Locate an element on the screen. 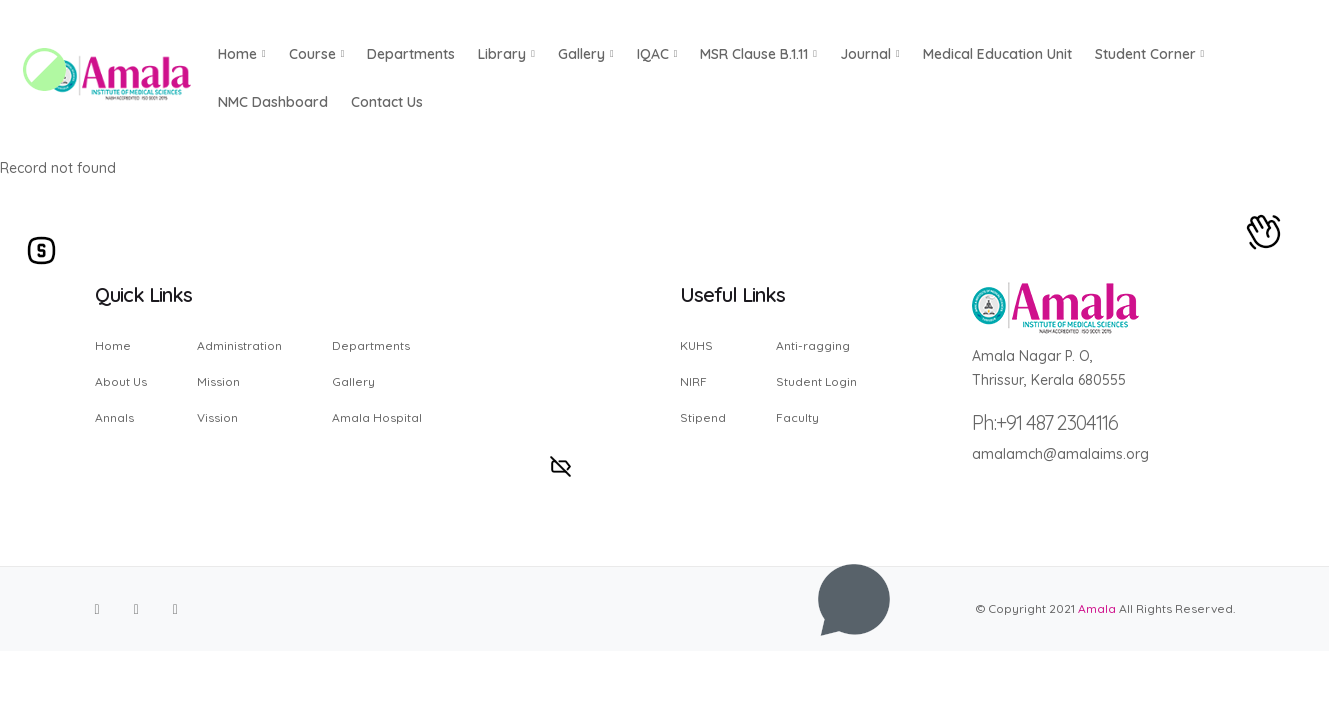  disable or remove a label is located at coordinates (560, 466).